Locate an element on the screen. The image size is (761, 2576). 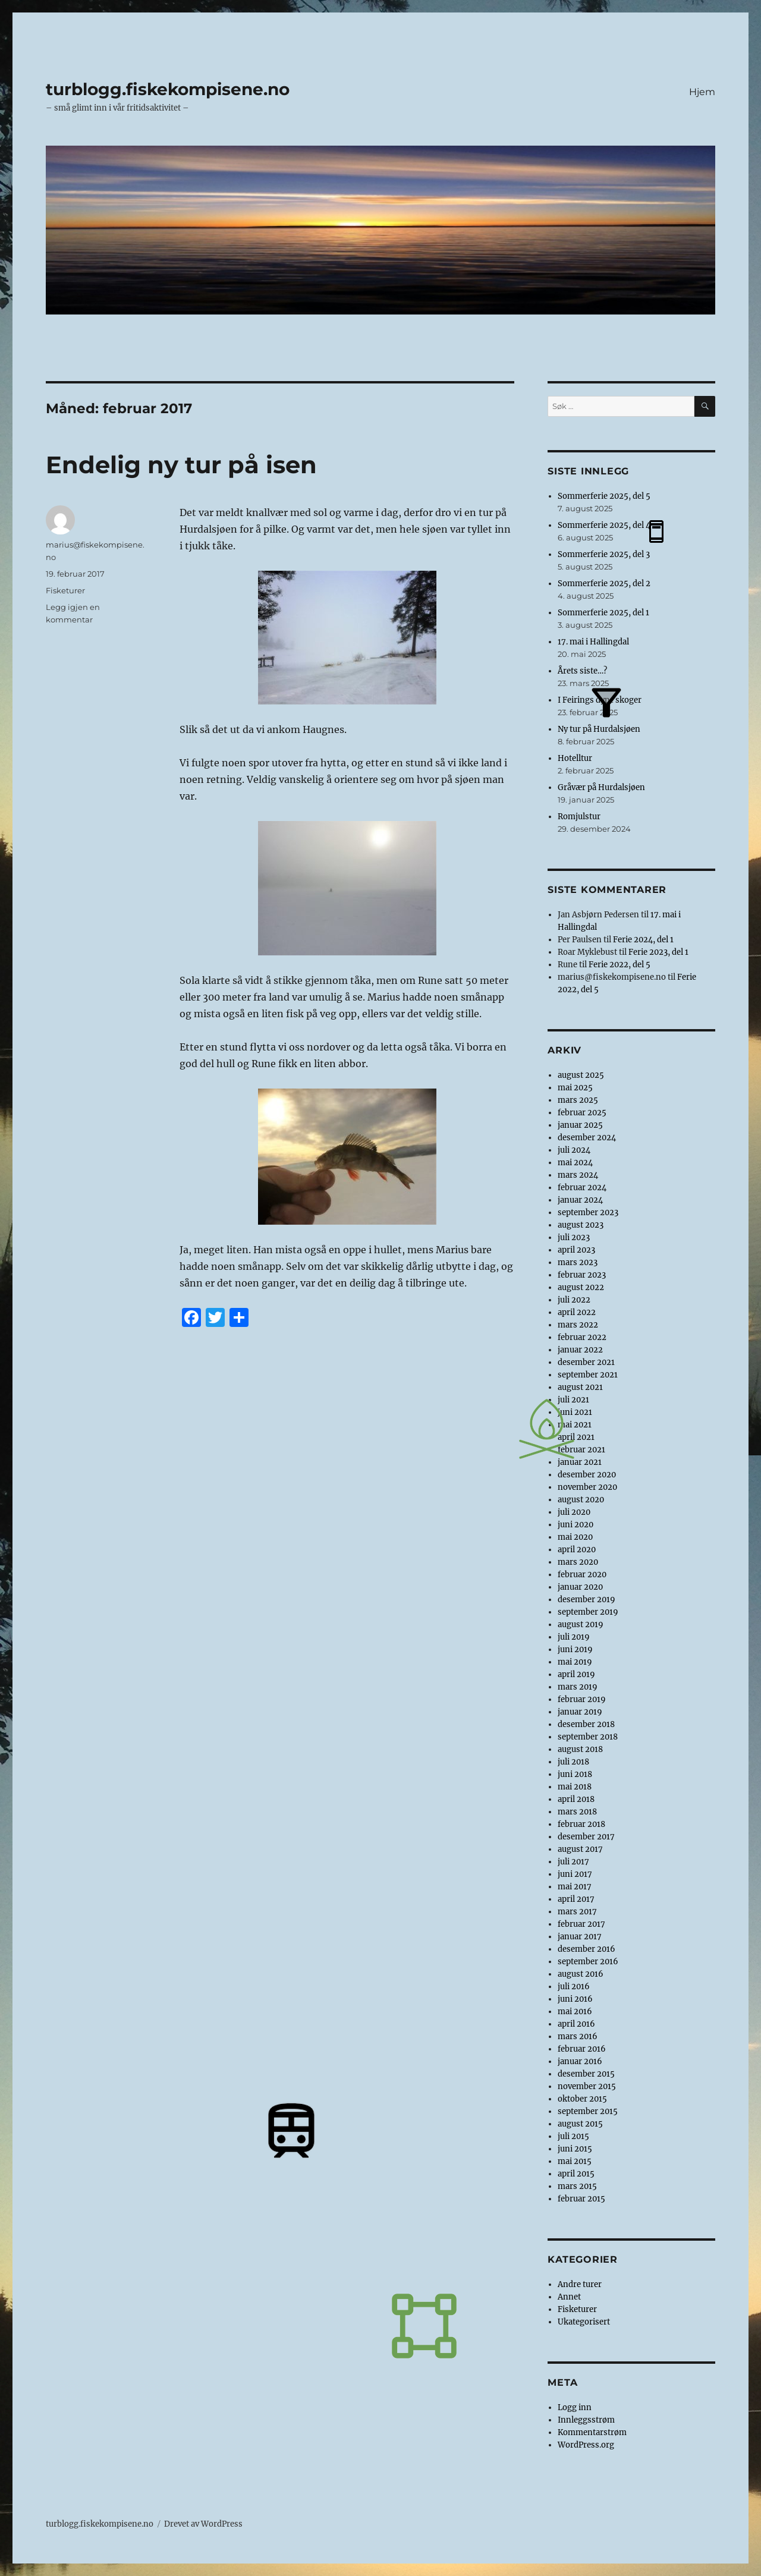
view train schedules or routes is located at coordinates (291, 2132).